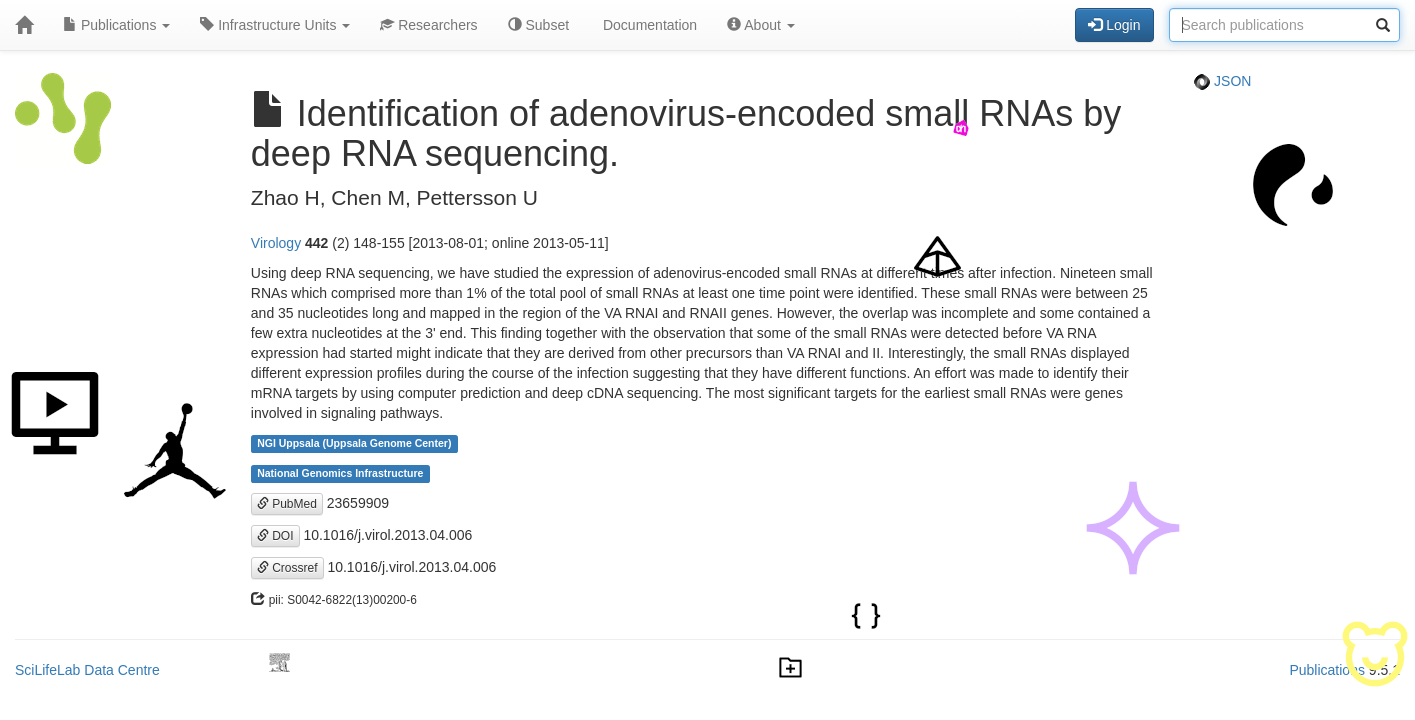 Image resolution: width=1415 pixels, height=720 pixels. Describe the element at coordinates (790, 667) in the screenshot. I see `create a new folder` at that location.